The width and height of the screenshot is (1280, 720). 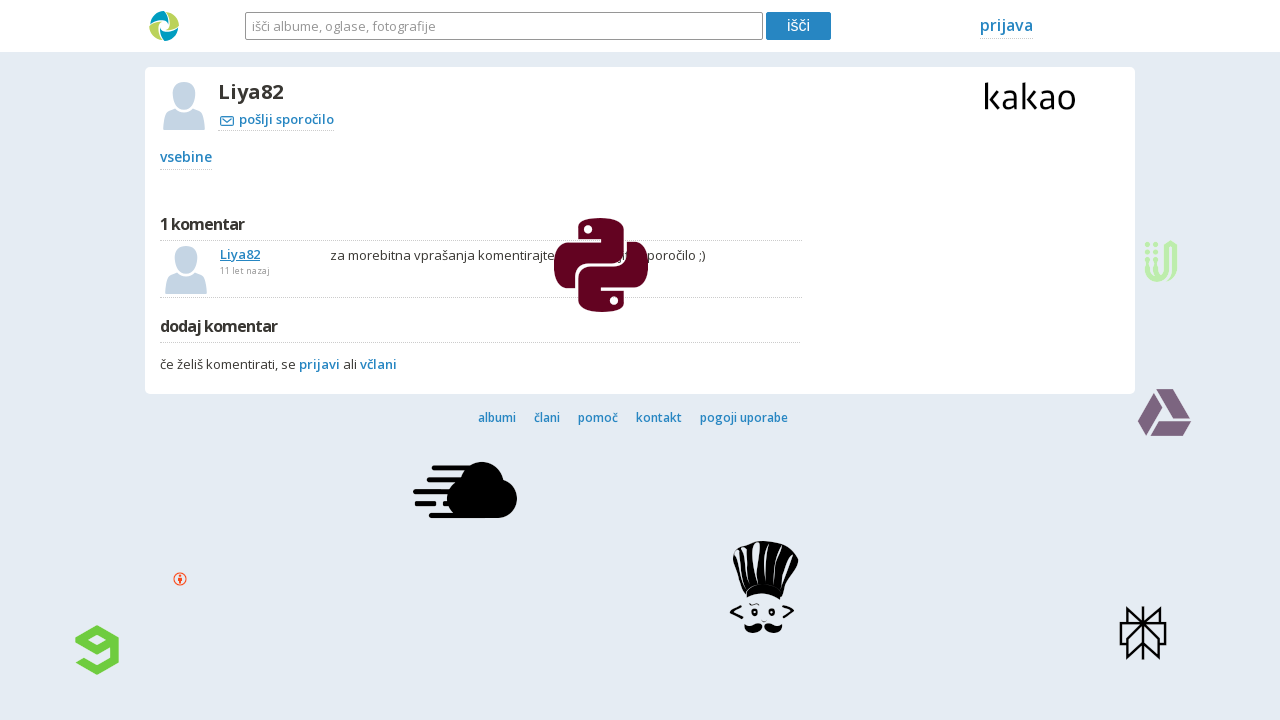 I want to click on python programming language logo, so click(x=601, y=265).